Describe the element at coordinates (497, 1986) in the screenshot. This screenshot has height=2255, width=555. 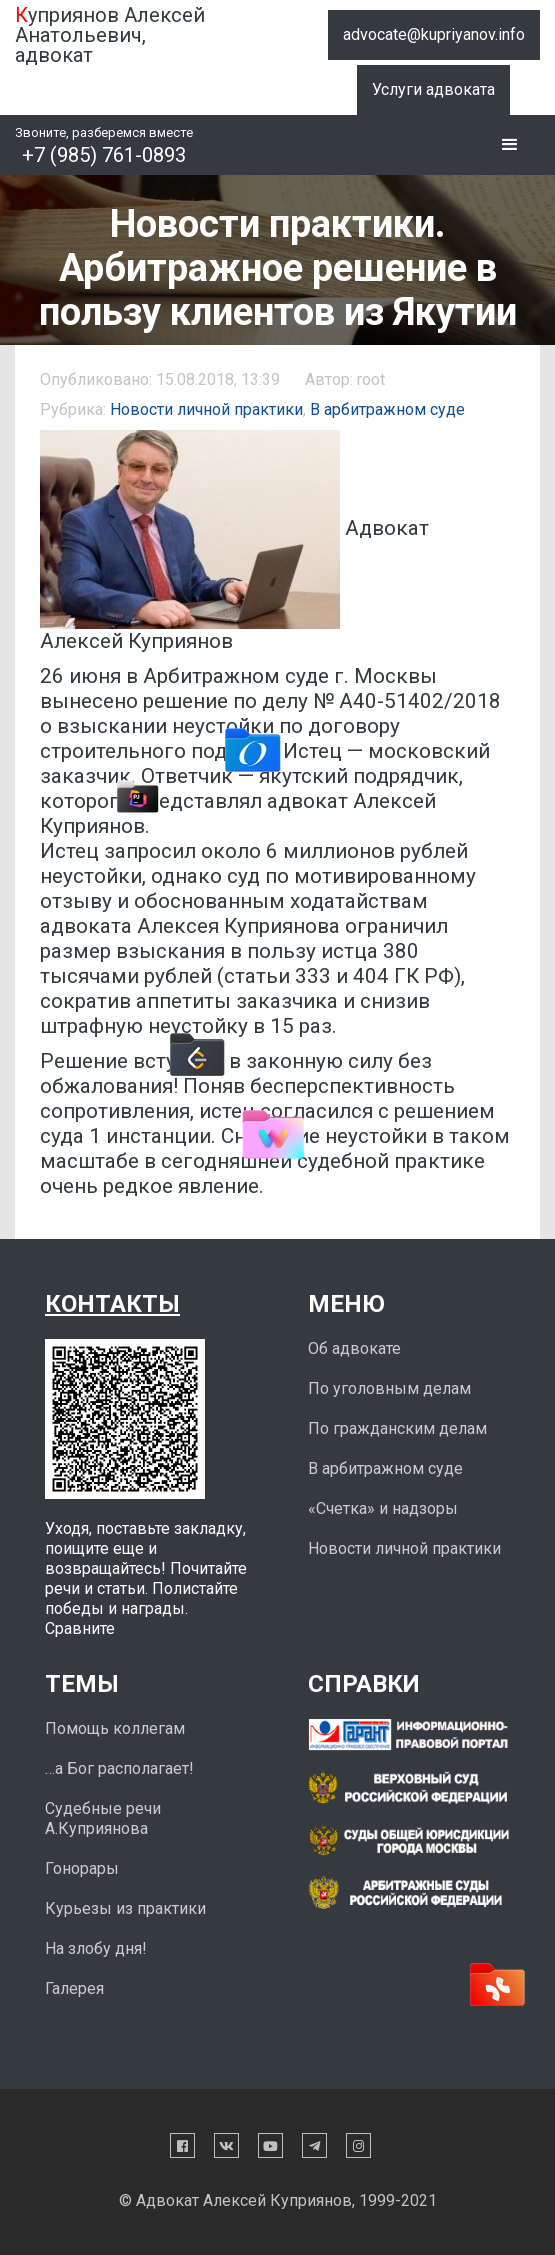
I see `open folder containing Xmind mind mapping files` at that location.